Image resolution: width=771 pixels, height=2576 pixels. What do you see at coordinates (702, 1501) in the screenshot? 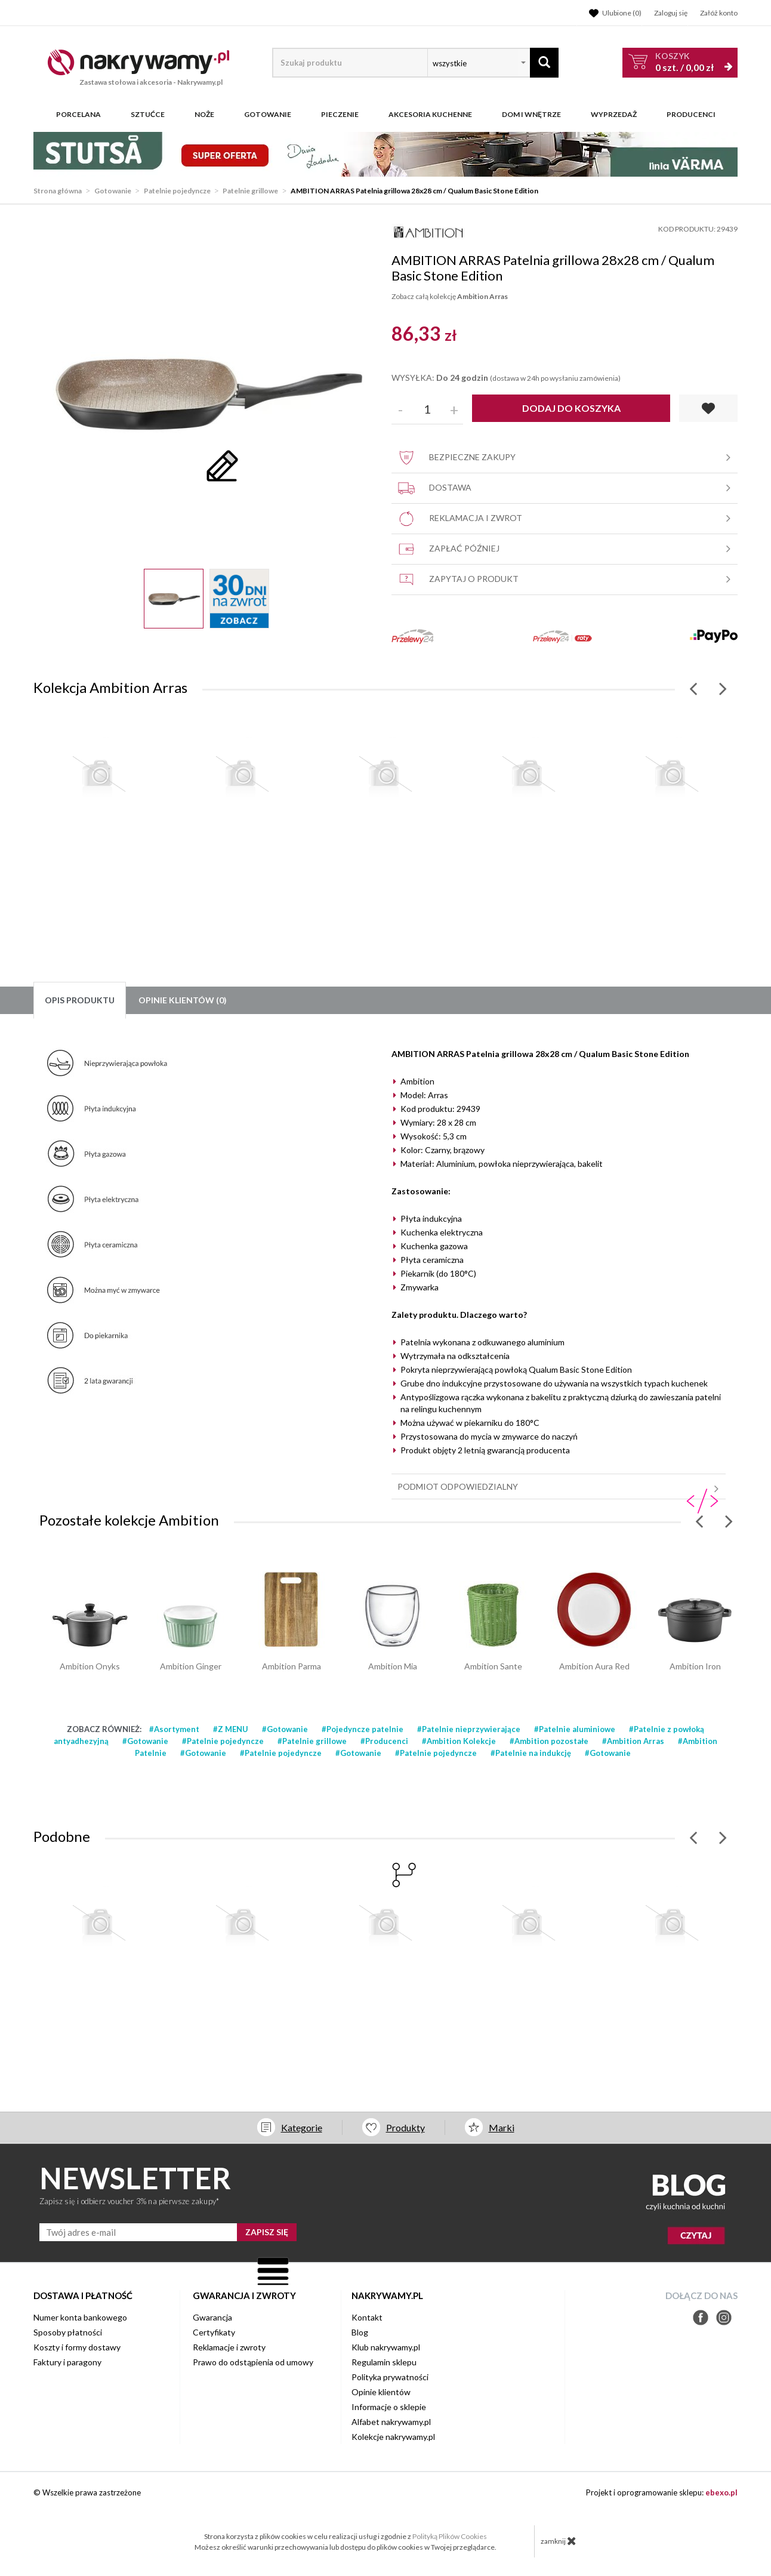
I see `view or edit source code` at bounding box center [702, 1501].